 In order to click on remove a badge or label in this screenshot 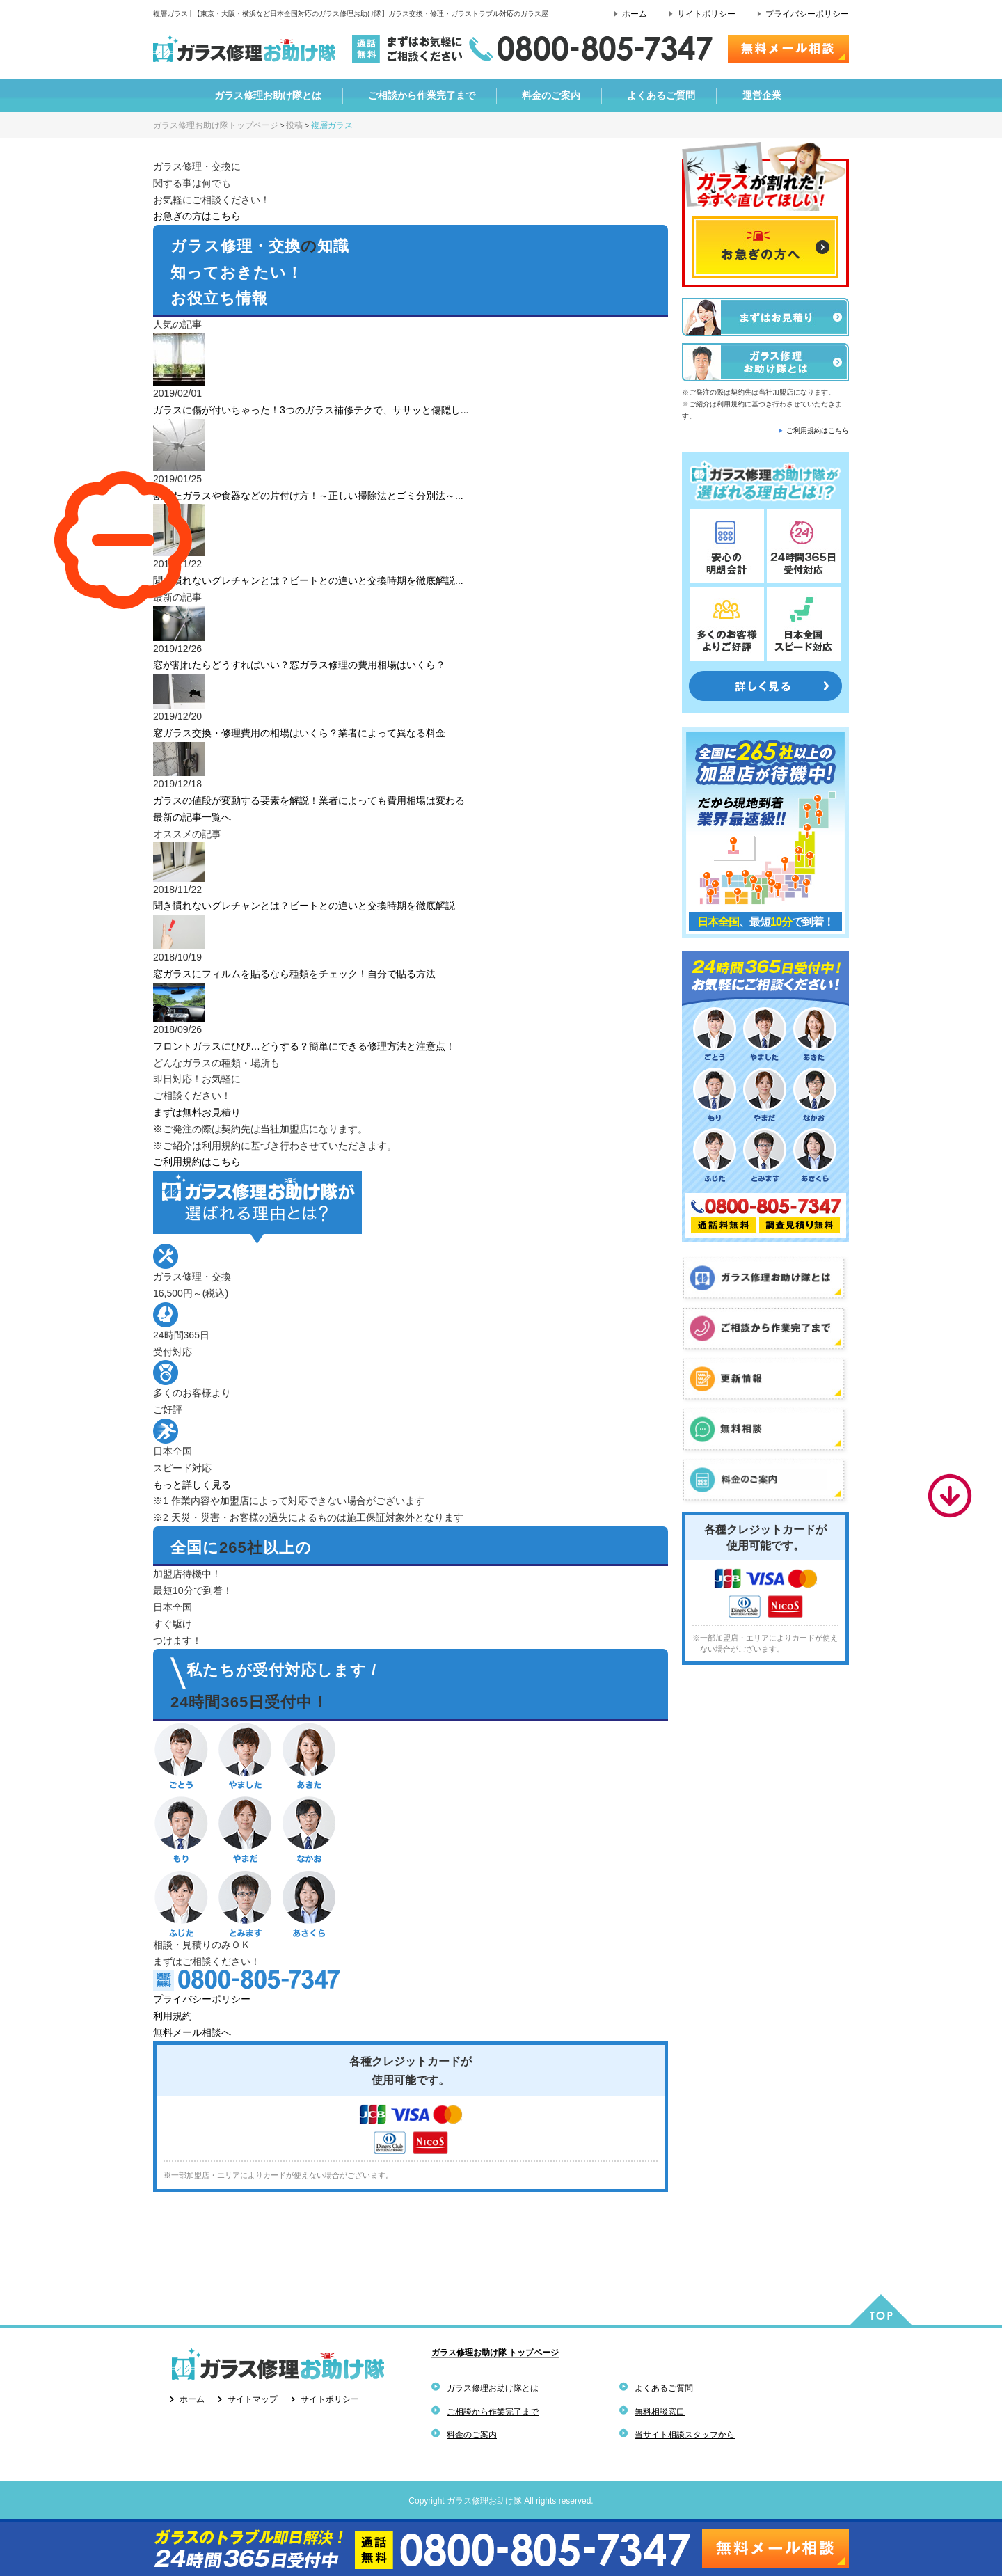, I will do `click(123, 540)`.